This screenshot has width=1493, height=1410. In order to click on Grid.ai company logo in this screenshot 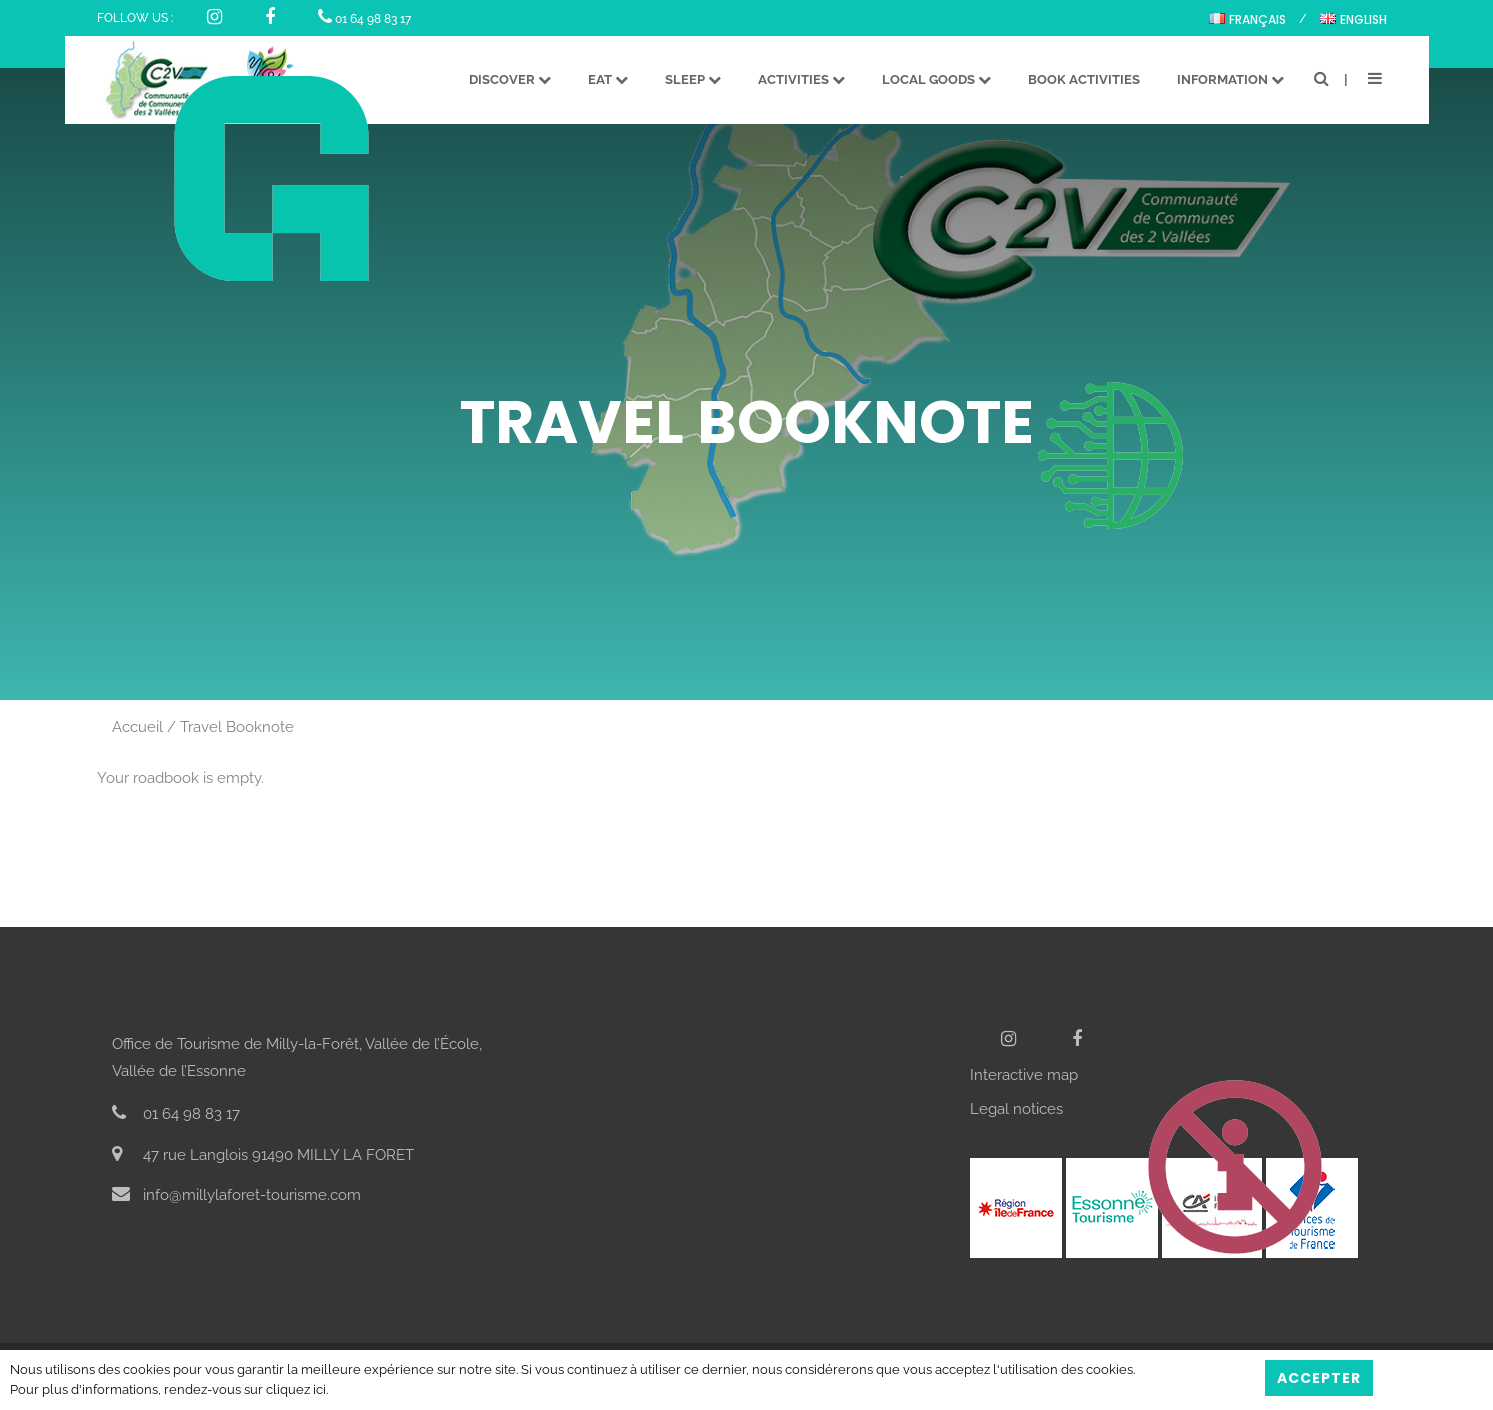, I will do `click(271, 178)`.